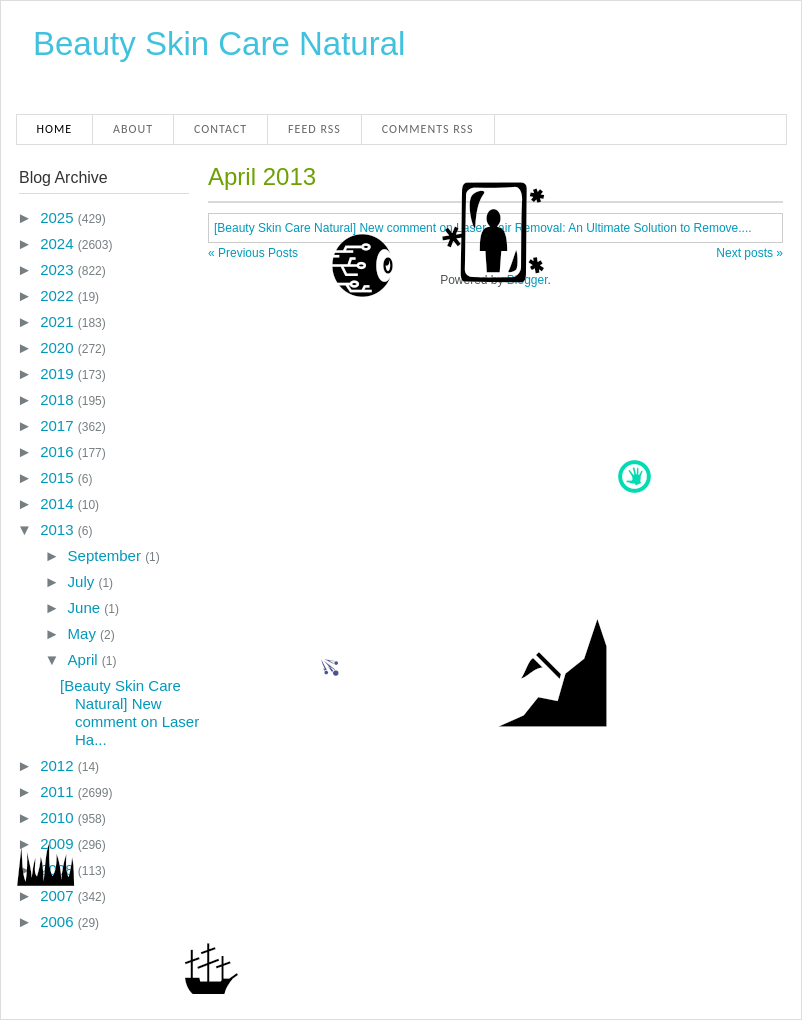 The image size is (802, 1020). What do you see at coordinates (330, 667) in the screenshot?
I see `launch projectiles or balls` at bounding box center [330, 667].